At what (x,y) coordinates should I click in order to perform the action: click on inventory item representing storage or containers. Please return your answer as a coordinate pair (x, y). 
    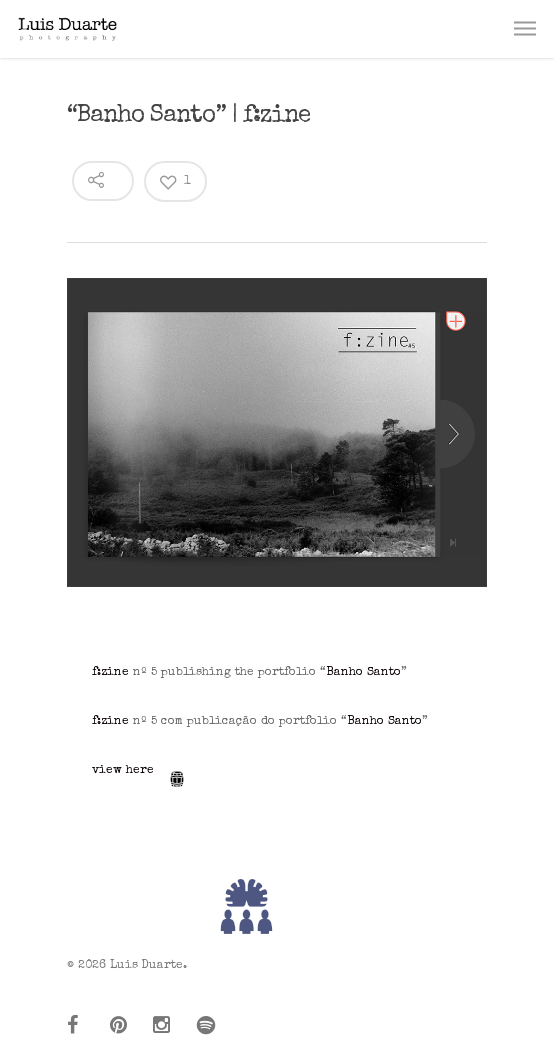
    Looking at the image, I should click on (177, 779).